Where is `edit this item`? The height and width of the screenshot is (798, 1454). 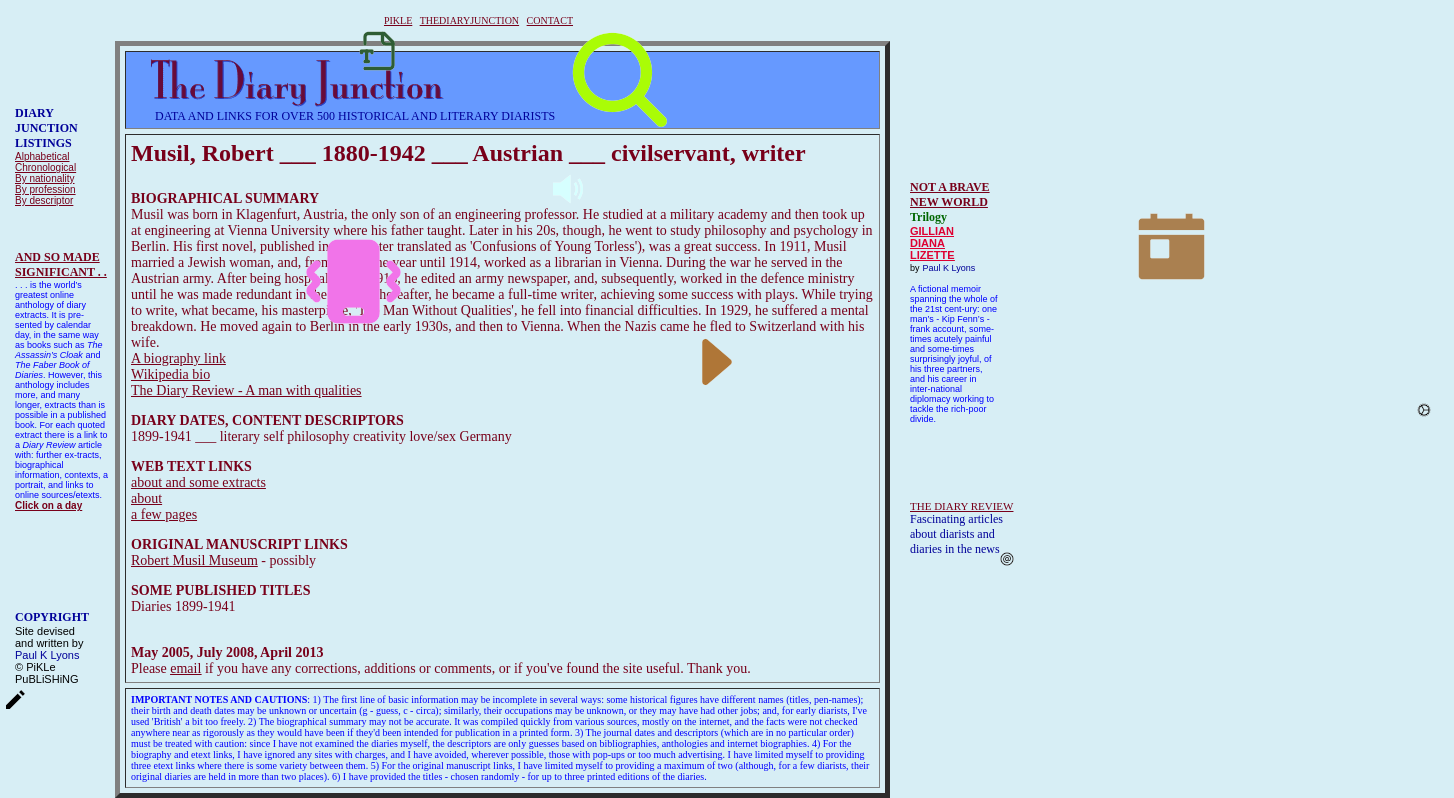 edit this item is located at coordinates (15, 699).